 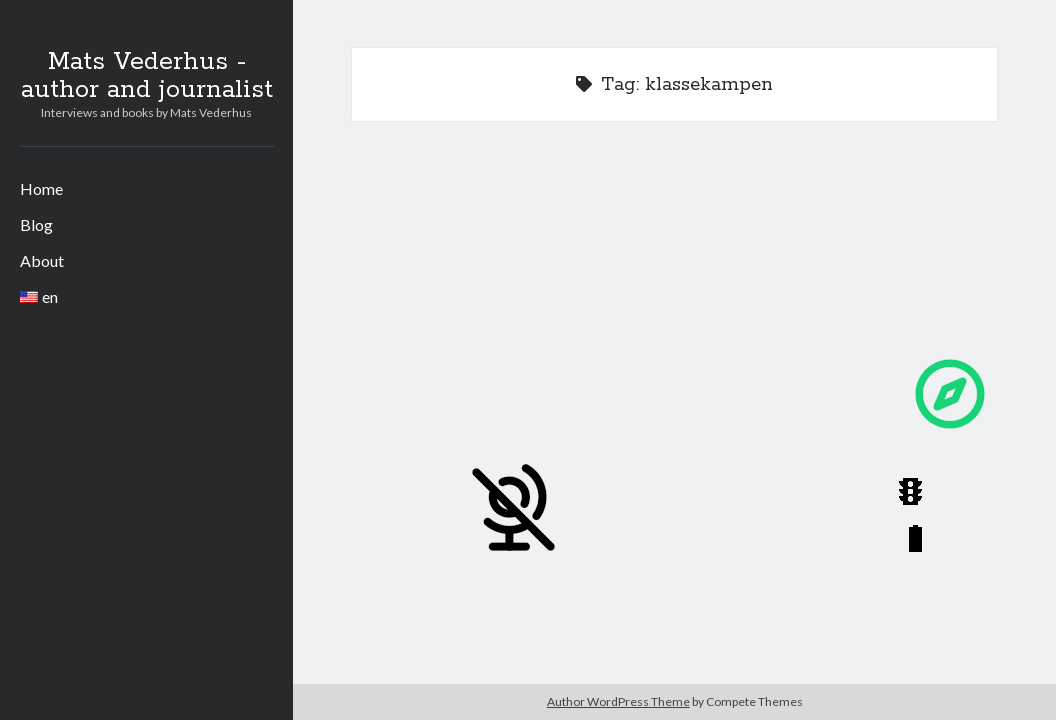 I want to click on indicates current battery level, so click(x=915, y=538).